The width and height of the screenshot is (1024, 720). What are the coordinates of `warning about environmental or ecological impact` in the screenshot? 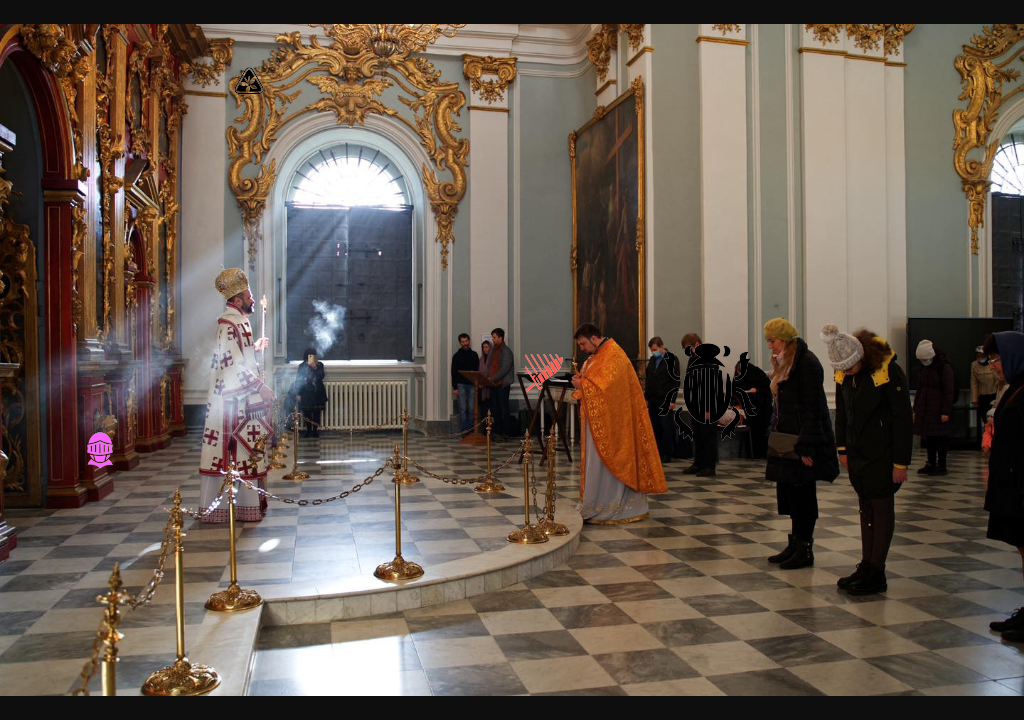 It's located at (249, 82).